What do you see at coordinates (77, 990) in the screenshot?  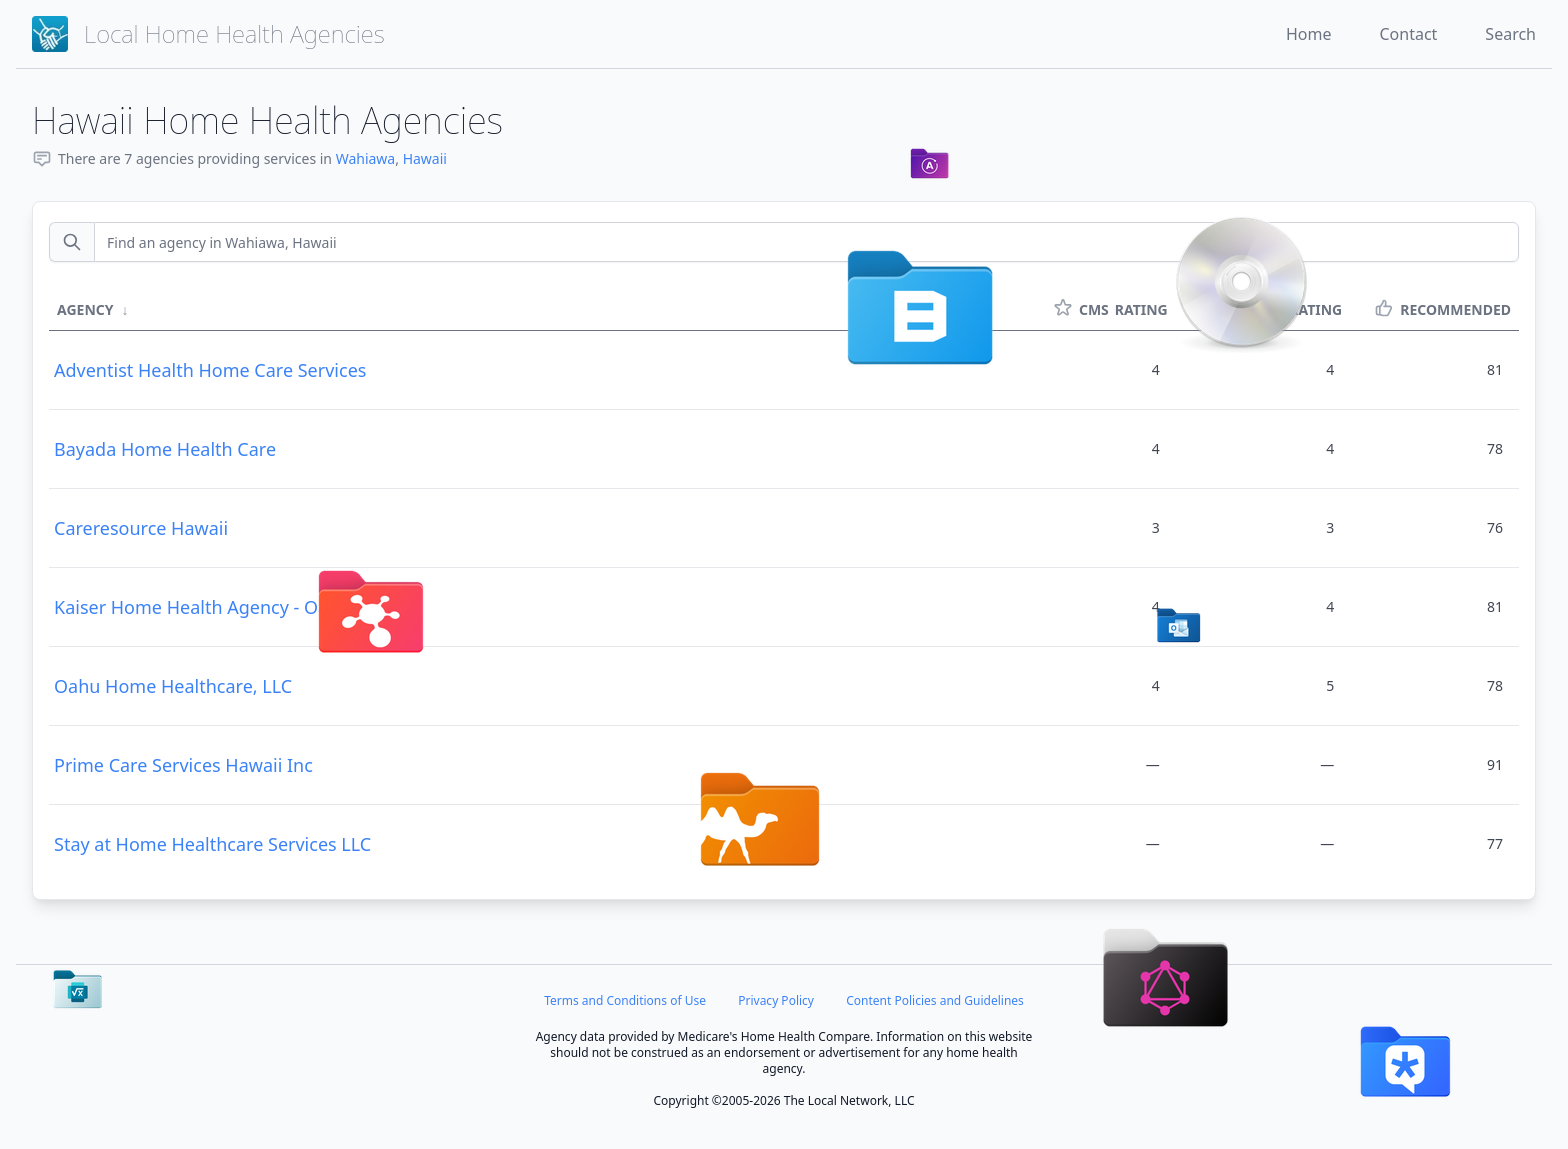 I see `open microsoft math solver files folder` at bounding box center [77, 990].